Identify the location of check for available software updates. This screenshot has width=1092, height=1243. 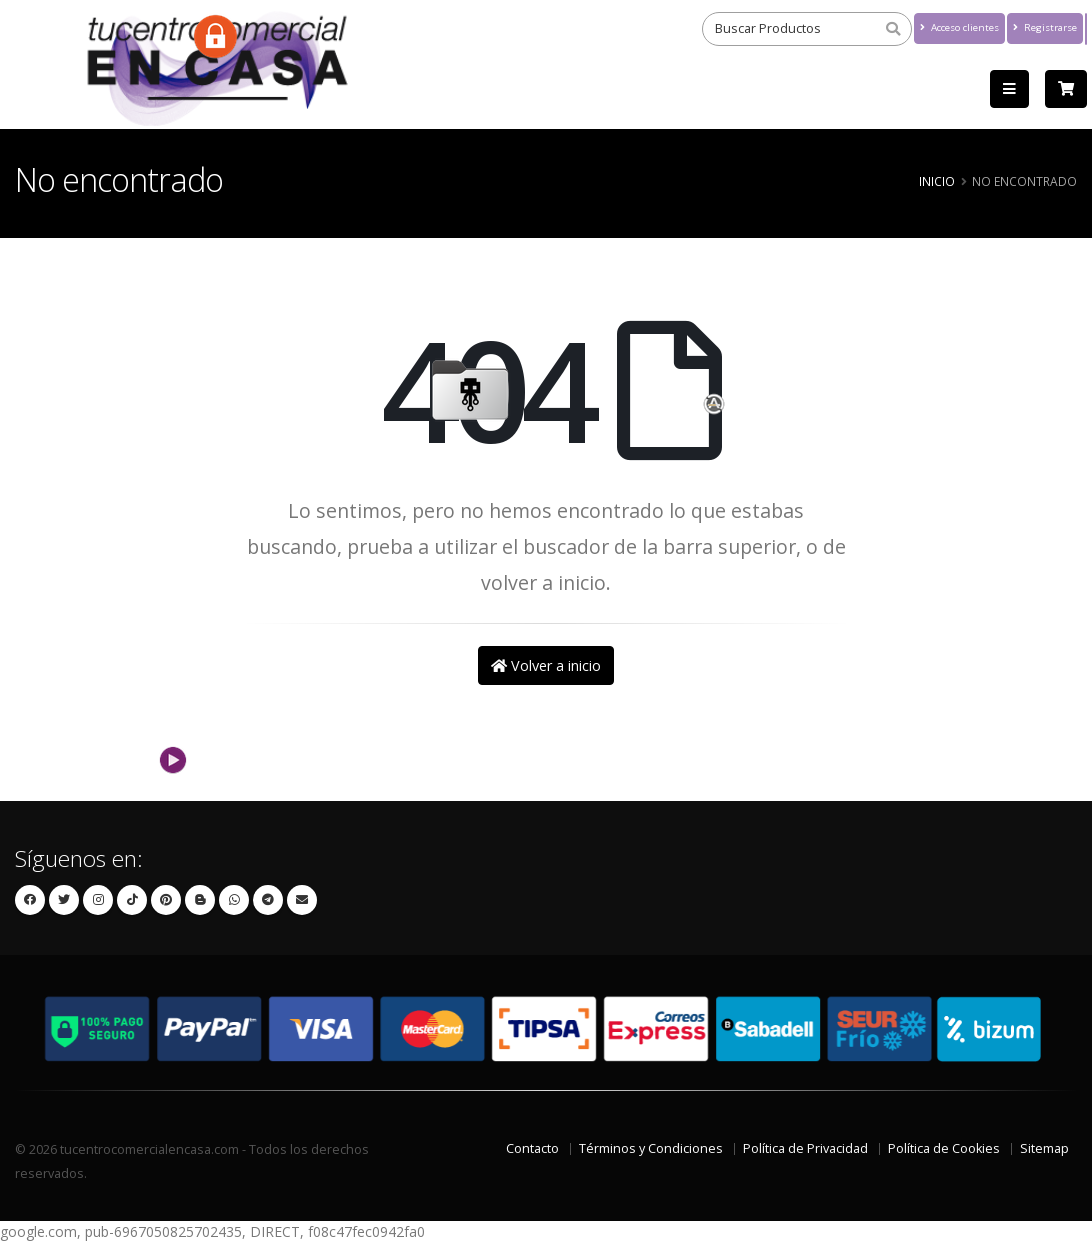
(714, 404).